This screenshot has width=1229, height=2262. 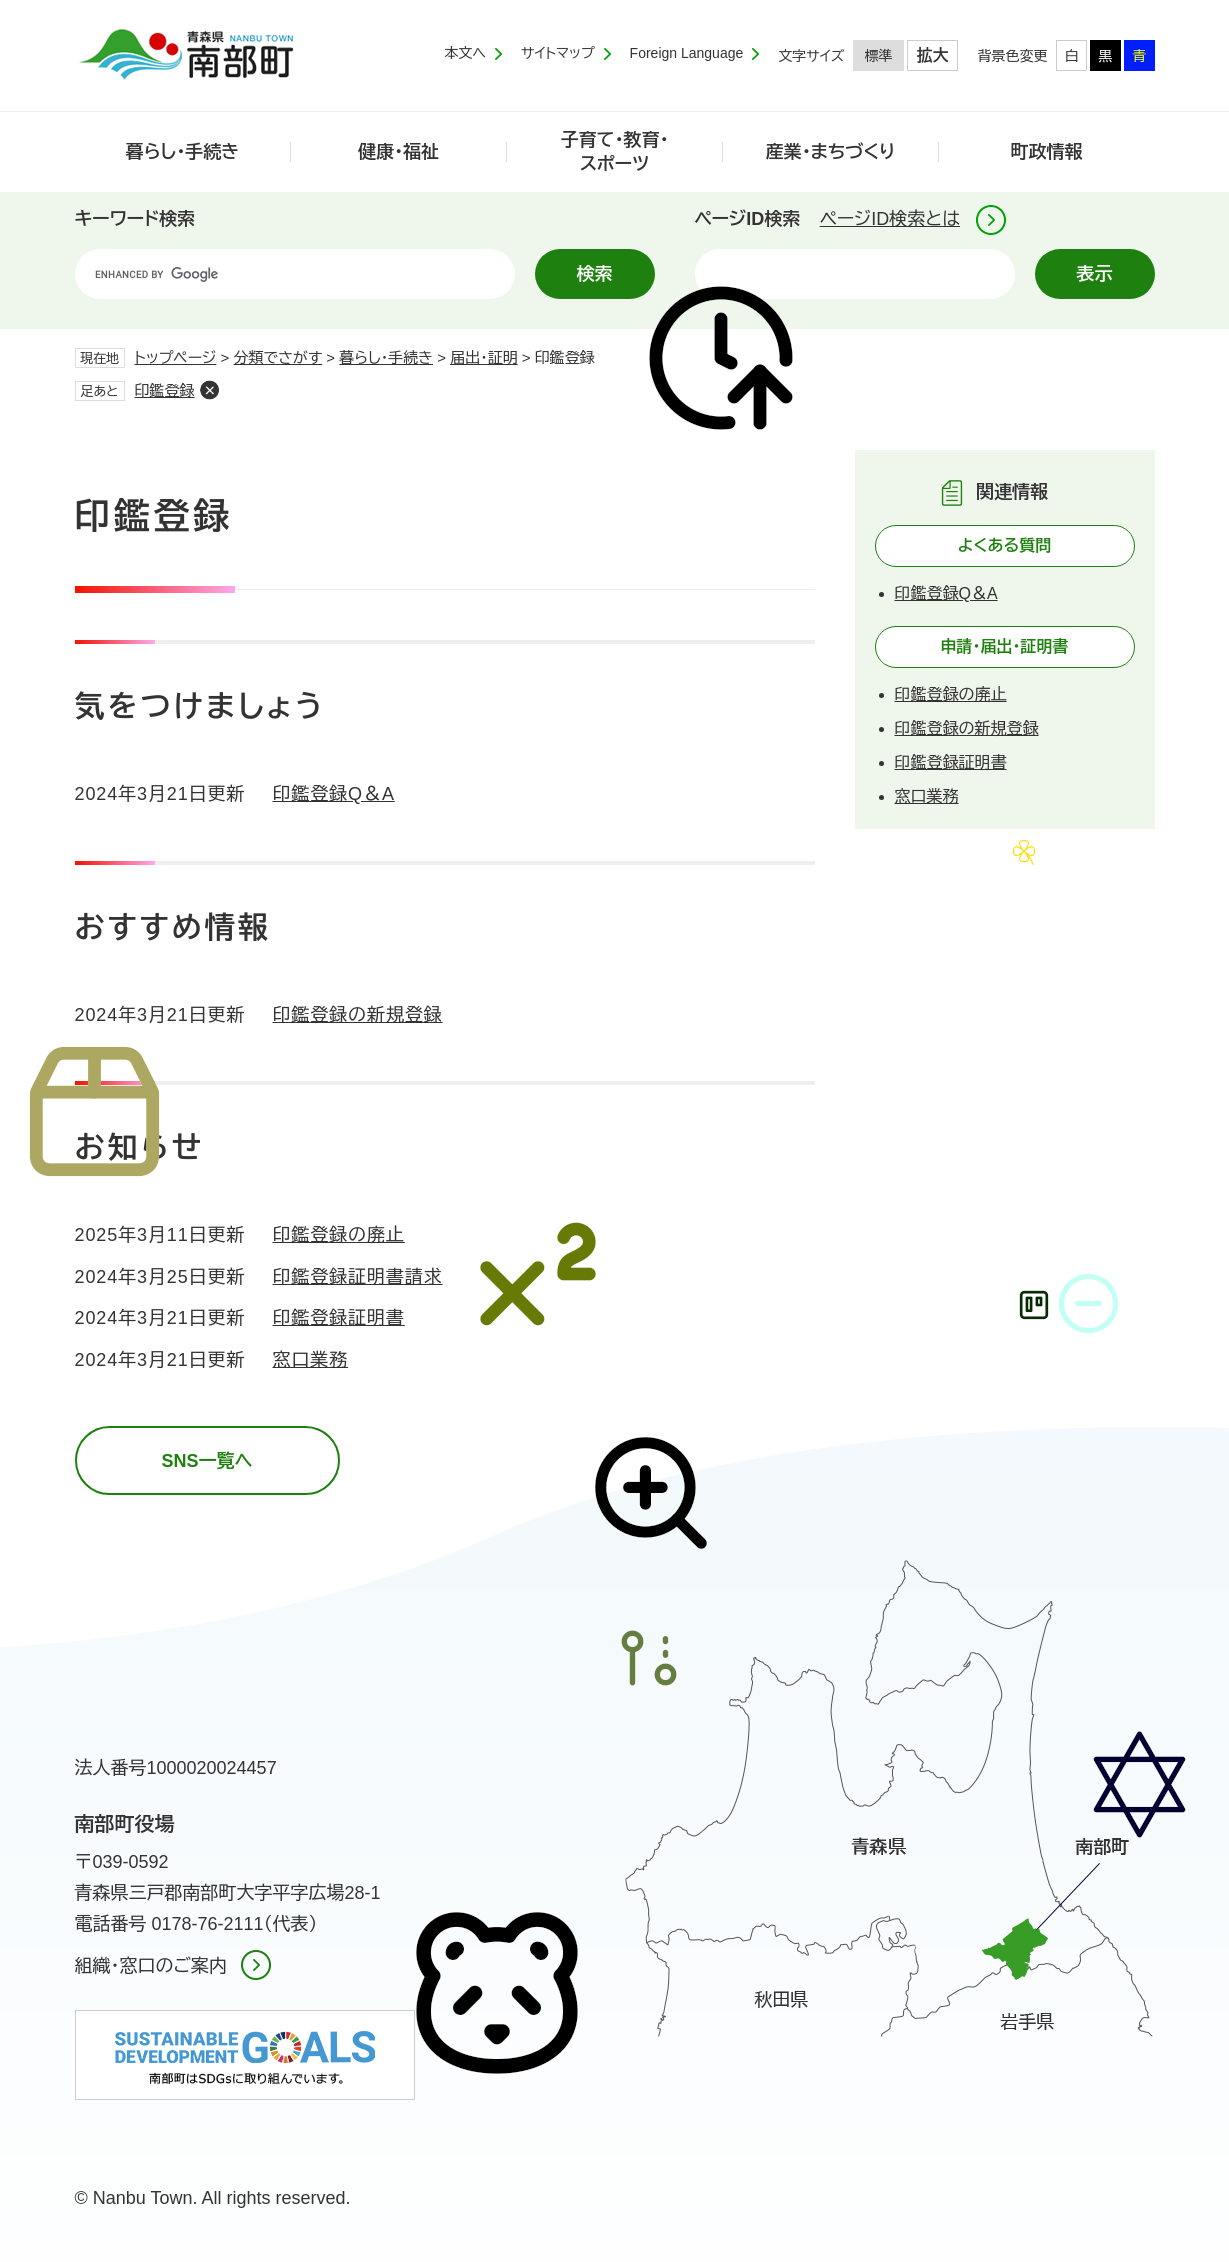 What do you see at coordinates (1139, 1784) in the screenshot?
I see `indicates Jewish religious content or services` at bounding box center [1139, 1784].